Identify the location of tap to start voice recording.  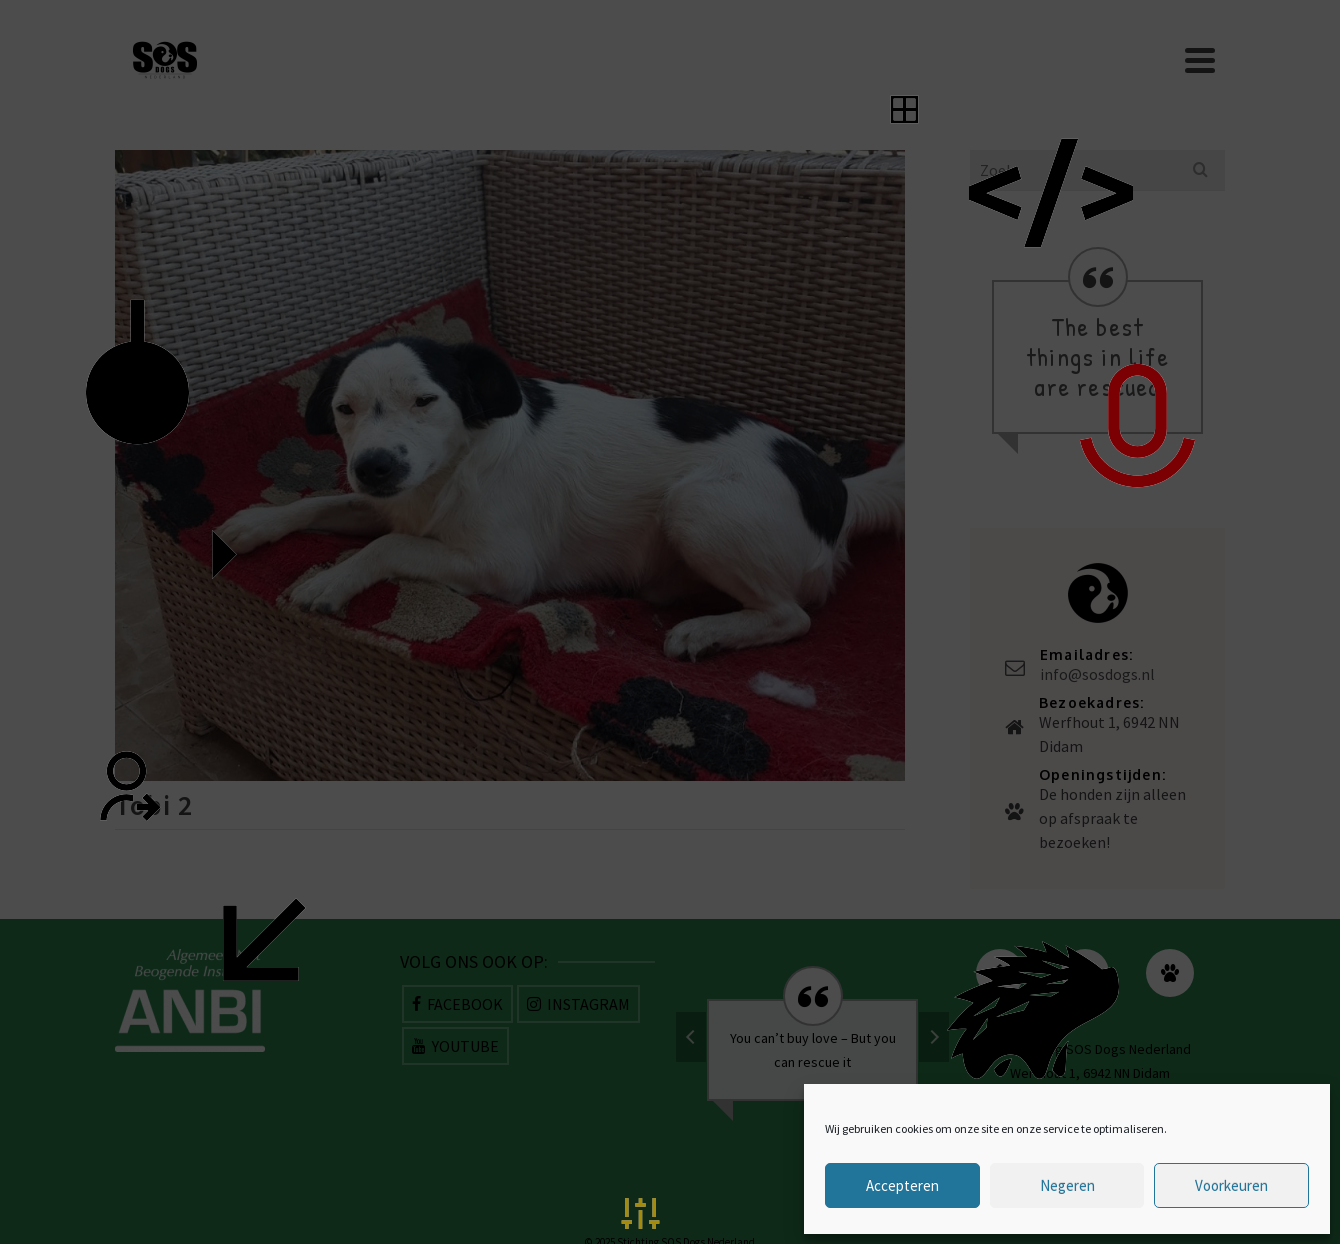
(1137, 428).